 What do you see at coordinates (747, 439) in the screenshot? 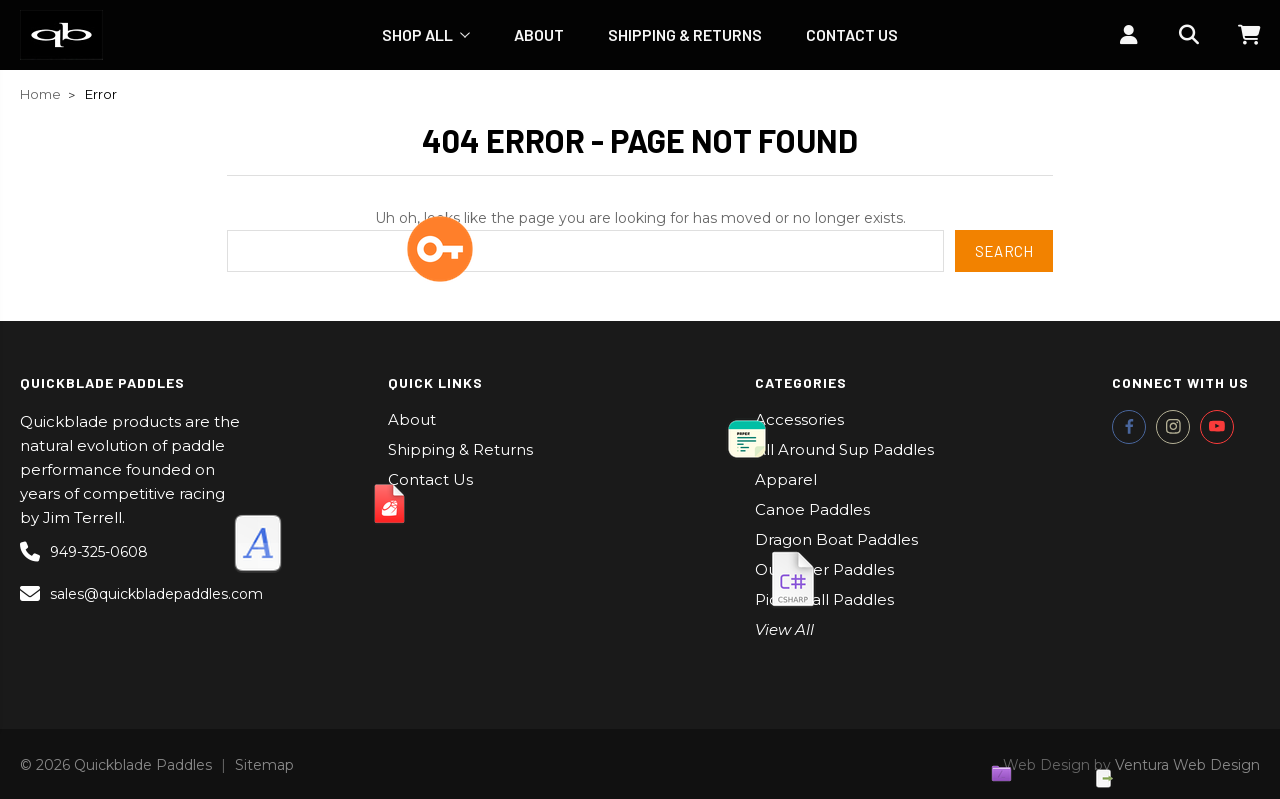
I see `open Paper note-taking app` at bounding box center [747, 439].